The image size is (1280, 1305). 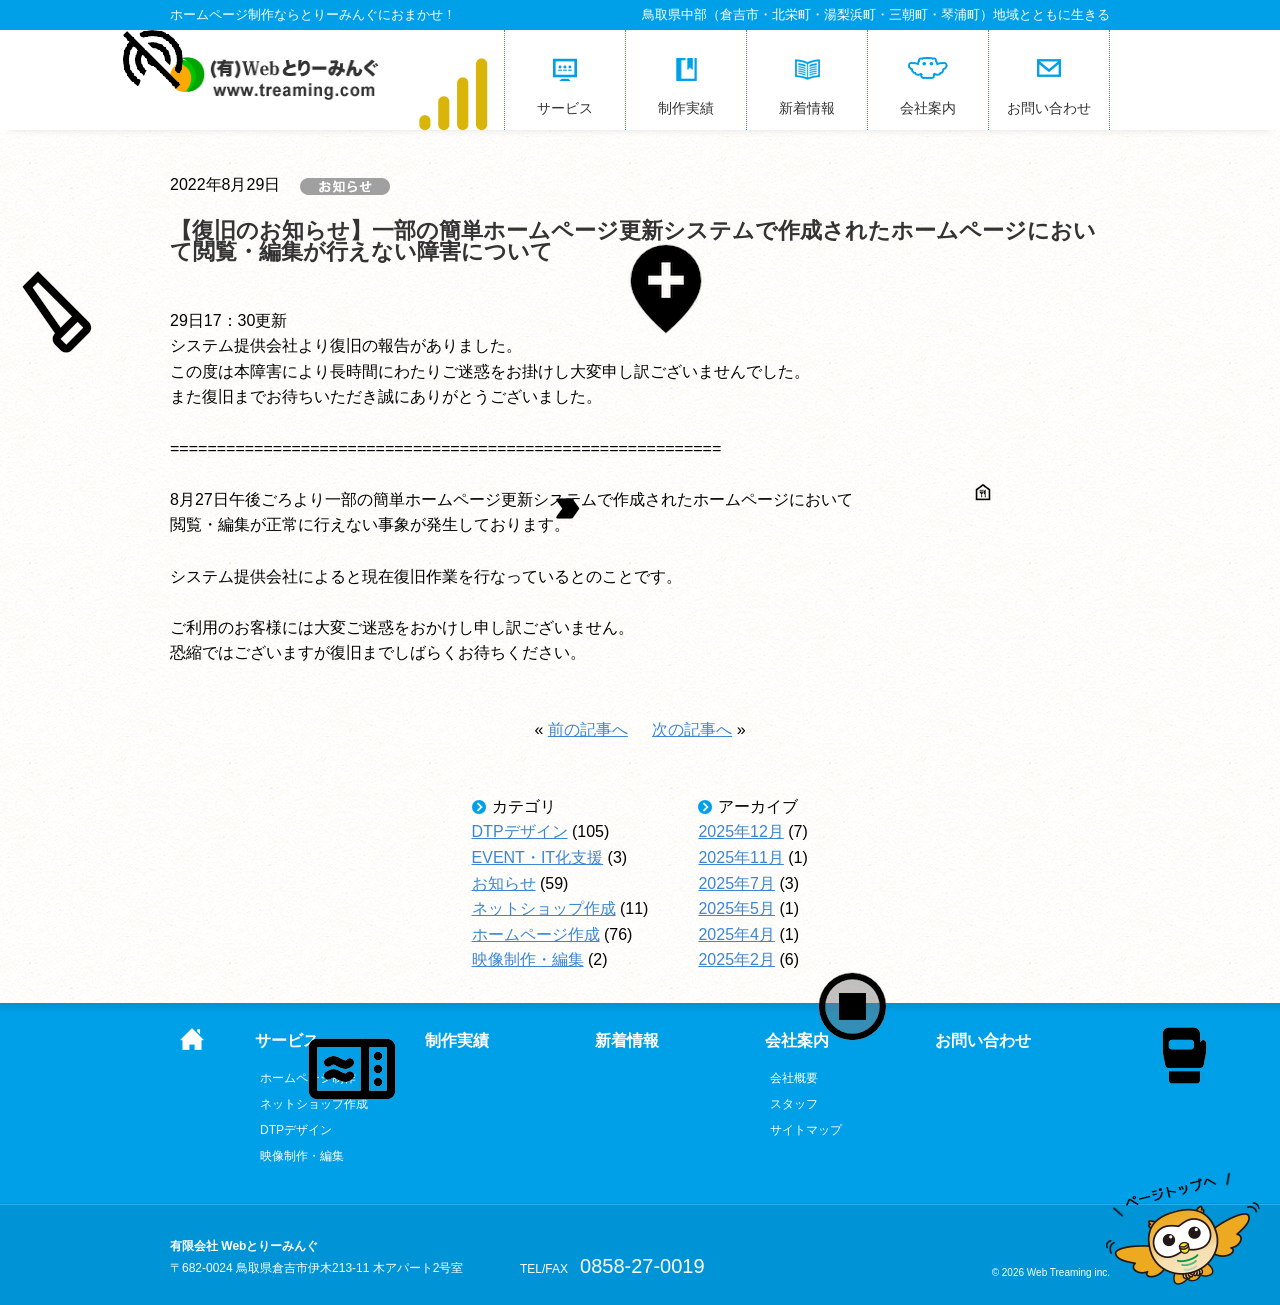 What do you see at coordinates (352, 1069) in the screenshot?
I see `access microwave or kitchen appliance controls` at bounding box center [352, 1069].